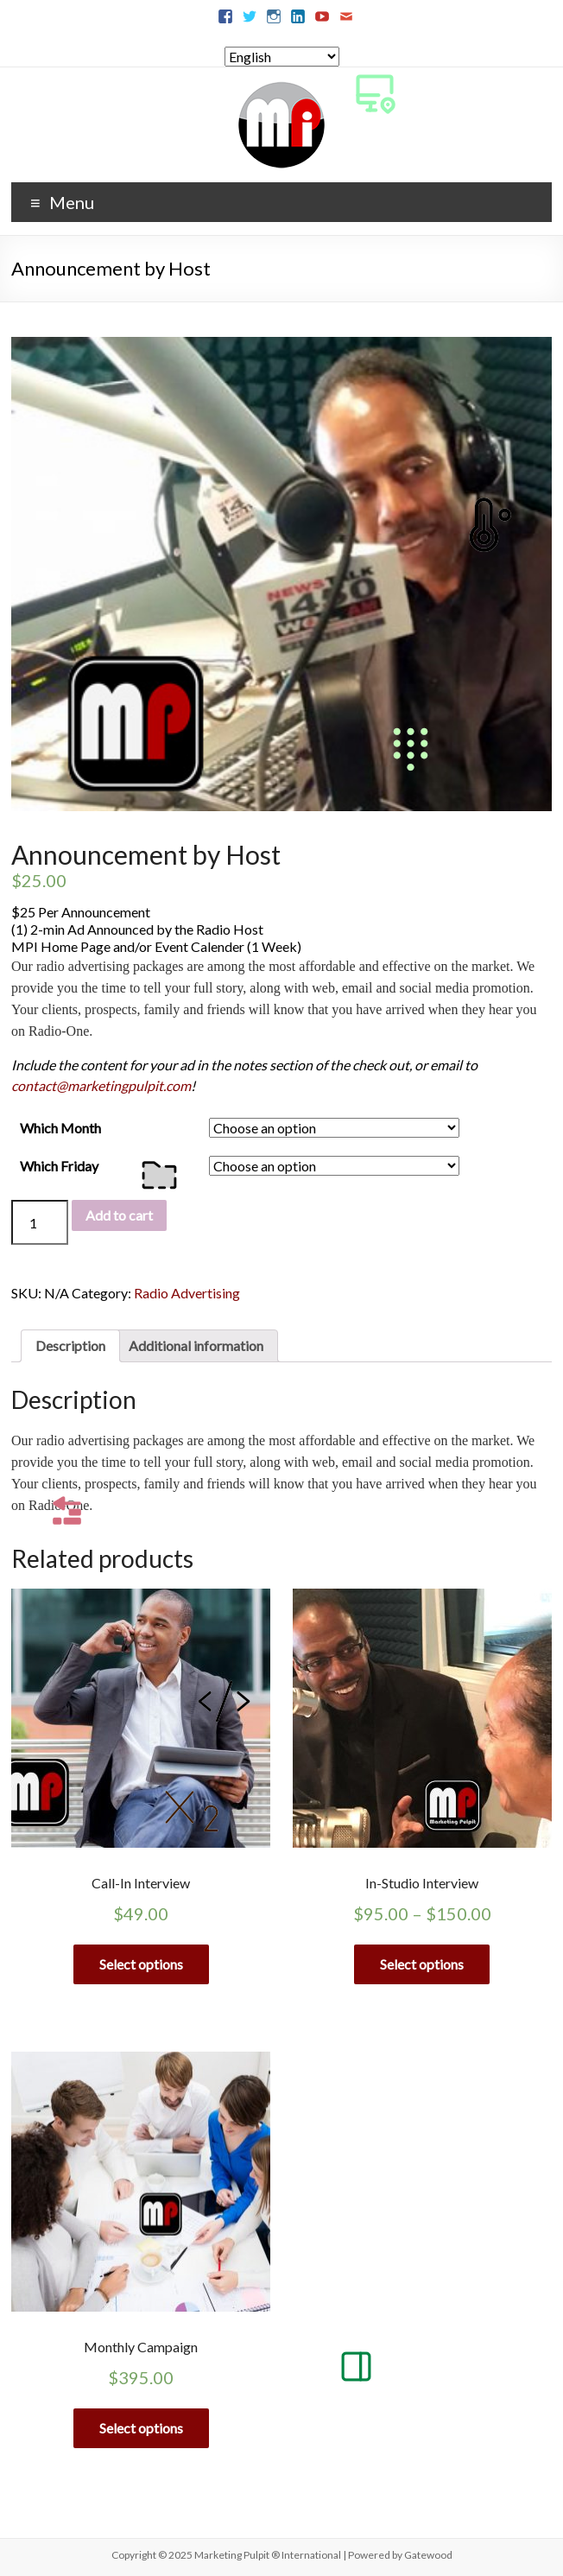 The height and width of the screenshot is (2576, 563). I want to click on view current temperature reading, so click(485, 524).